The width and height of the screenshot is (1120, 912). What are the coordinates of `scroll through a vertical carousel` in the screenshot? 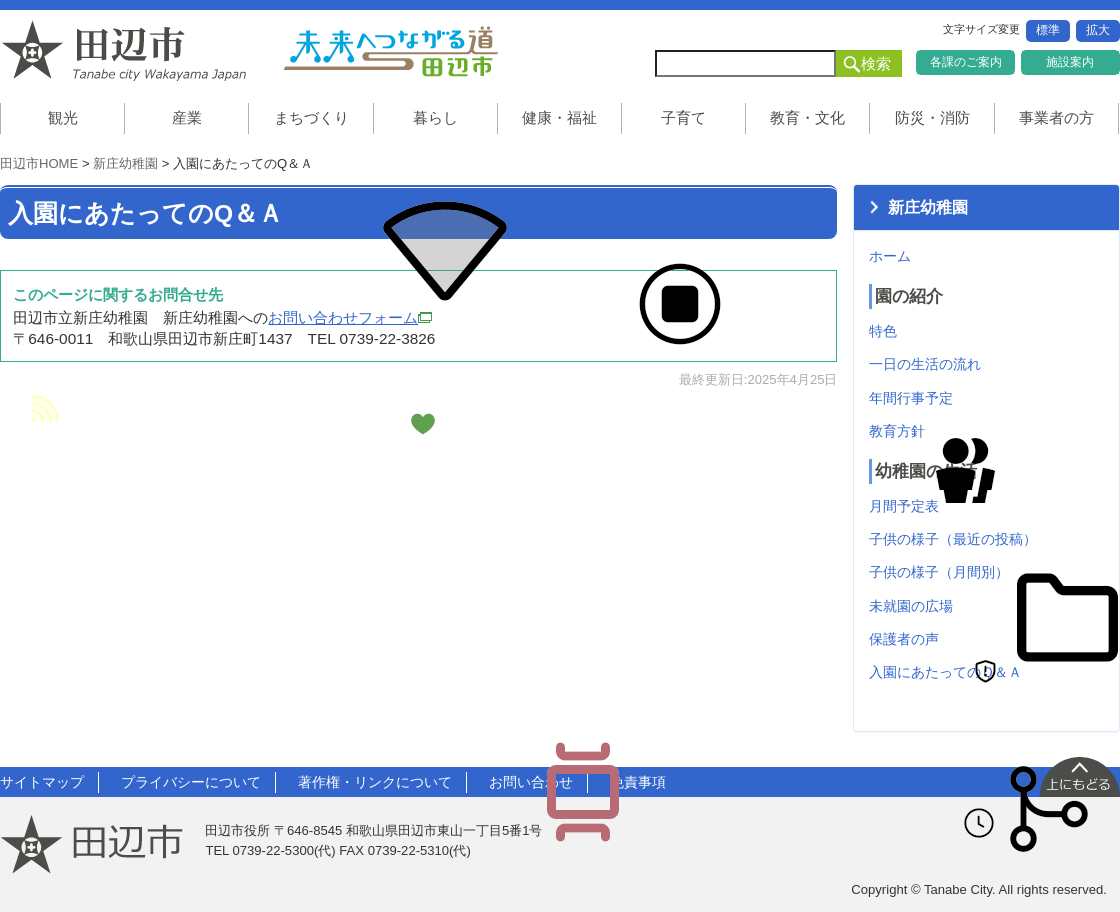 It's located at (583, 792).